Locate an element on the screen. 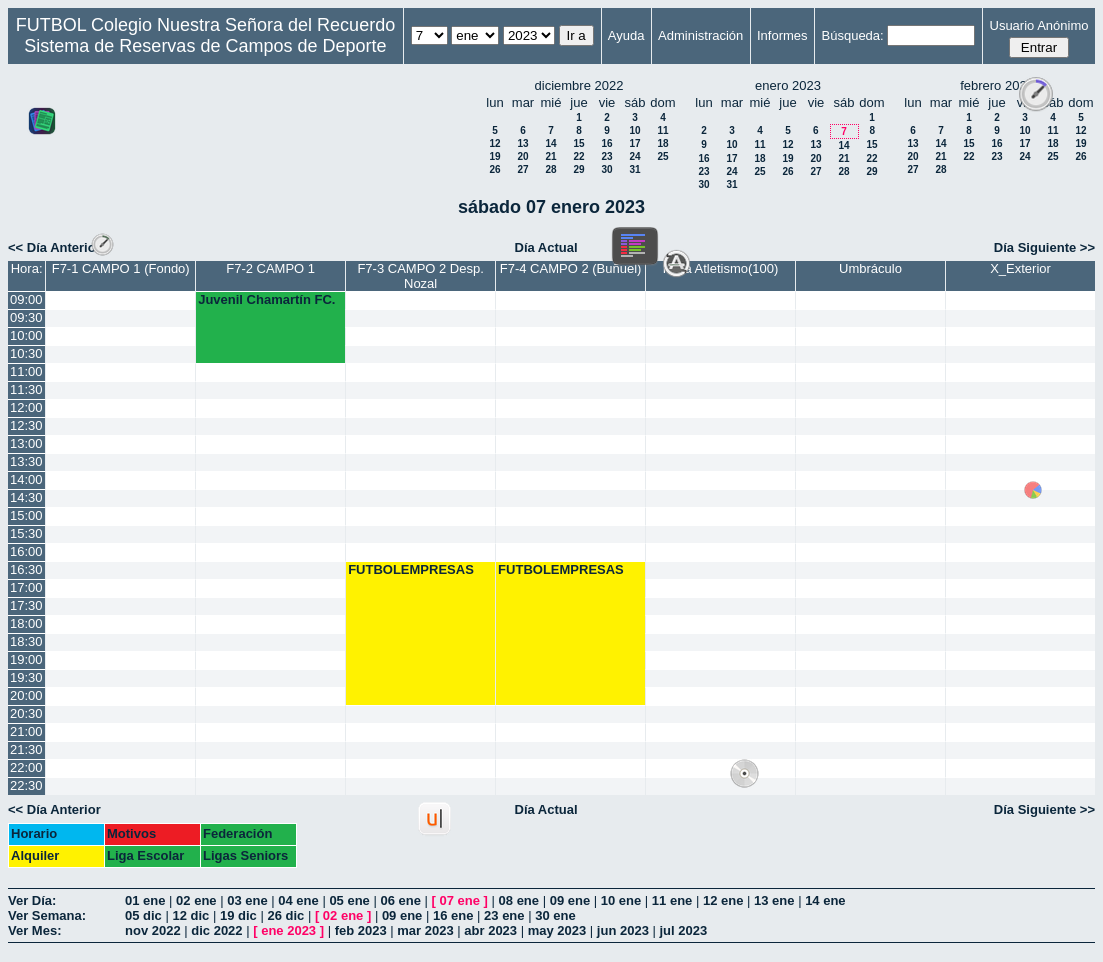  open sysprof system profiler is located at coordinates (1036, 94).